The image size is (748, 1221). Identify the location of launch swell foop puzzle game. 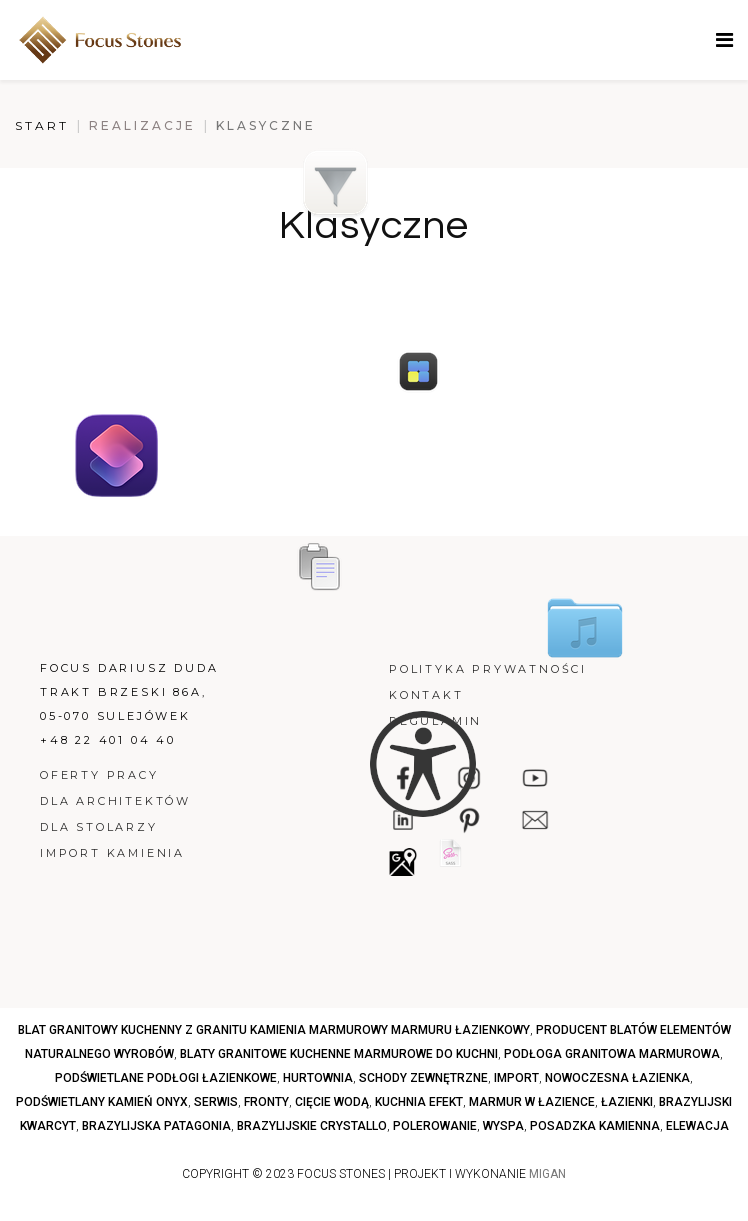
(418, 371).